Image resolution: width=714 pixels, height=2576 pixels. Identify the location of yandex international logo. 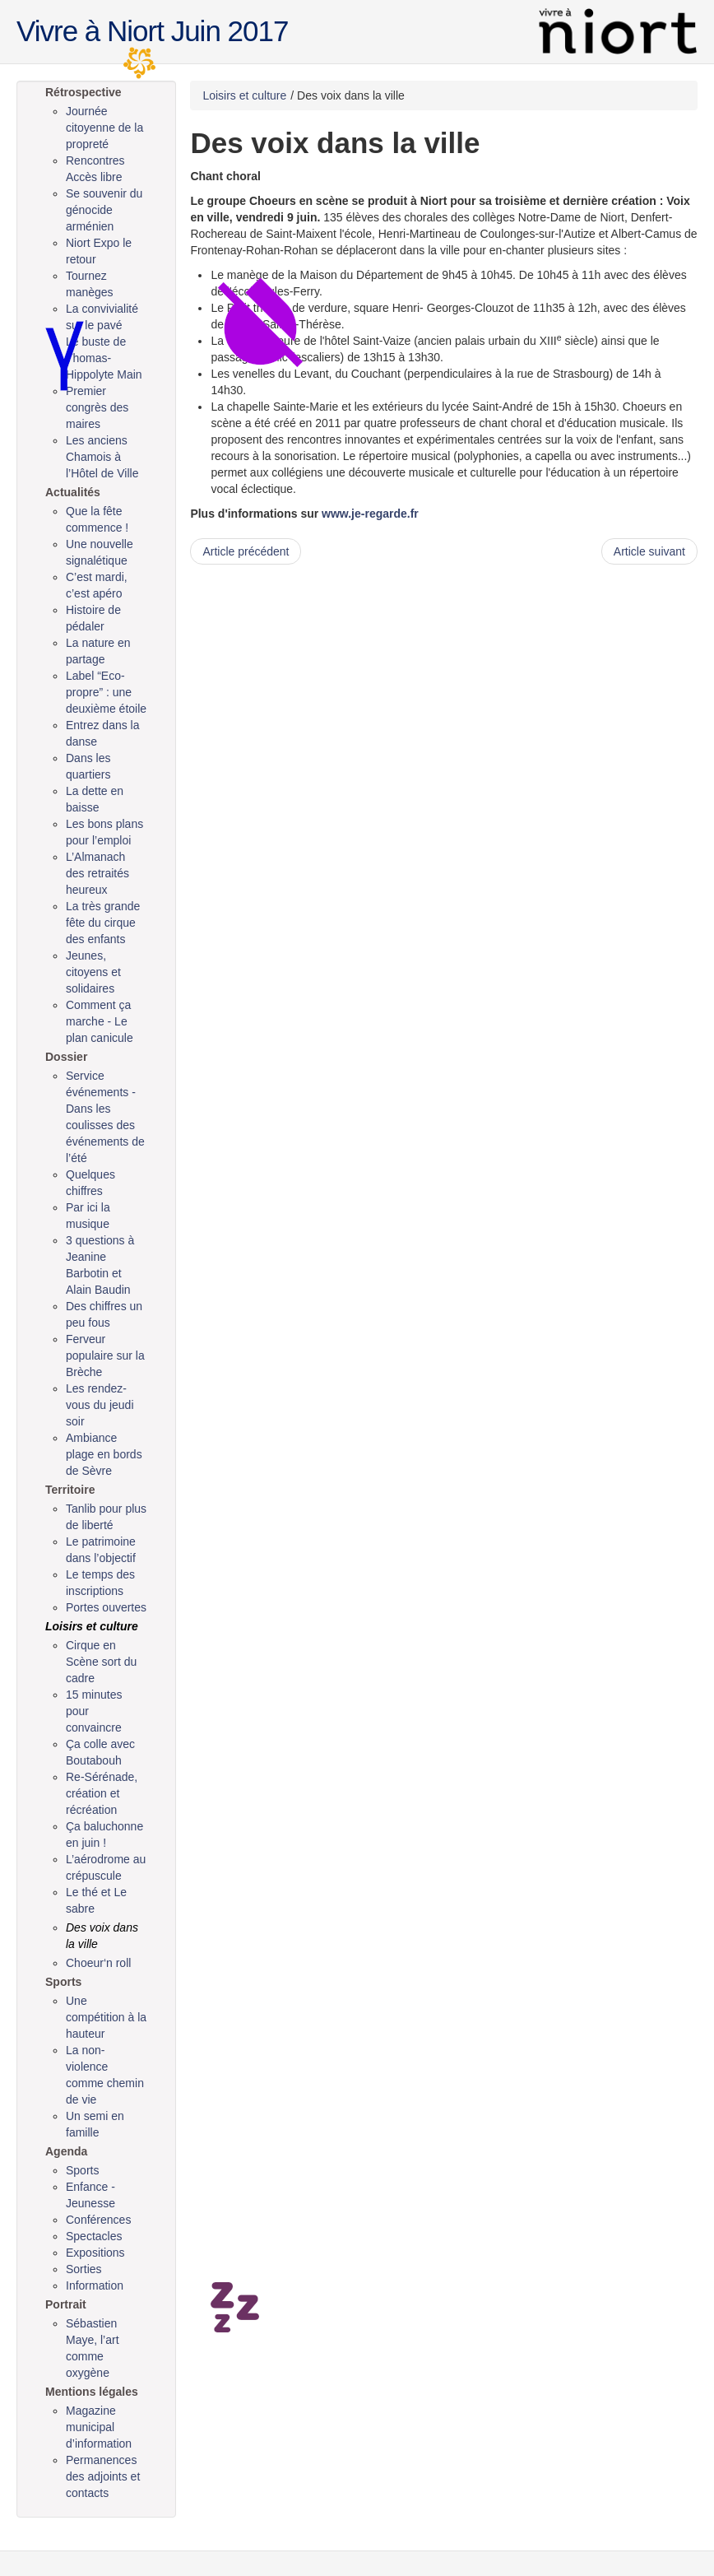
(64, 356).